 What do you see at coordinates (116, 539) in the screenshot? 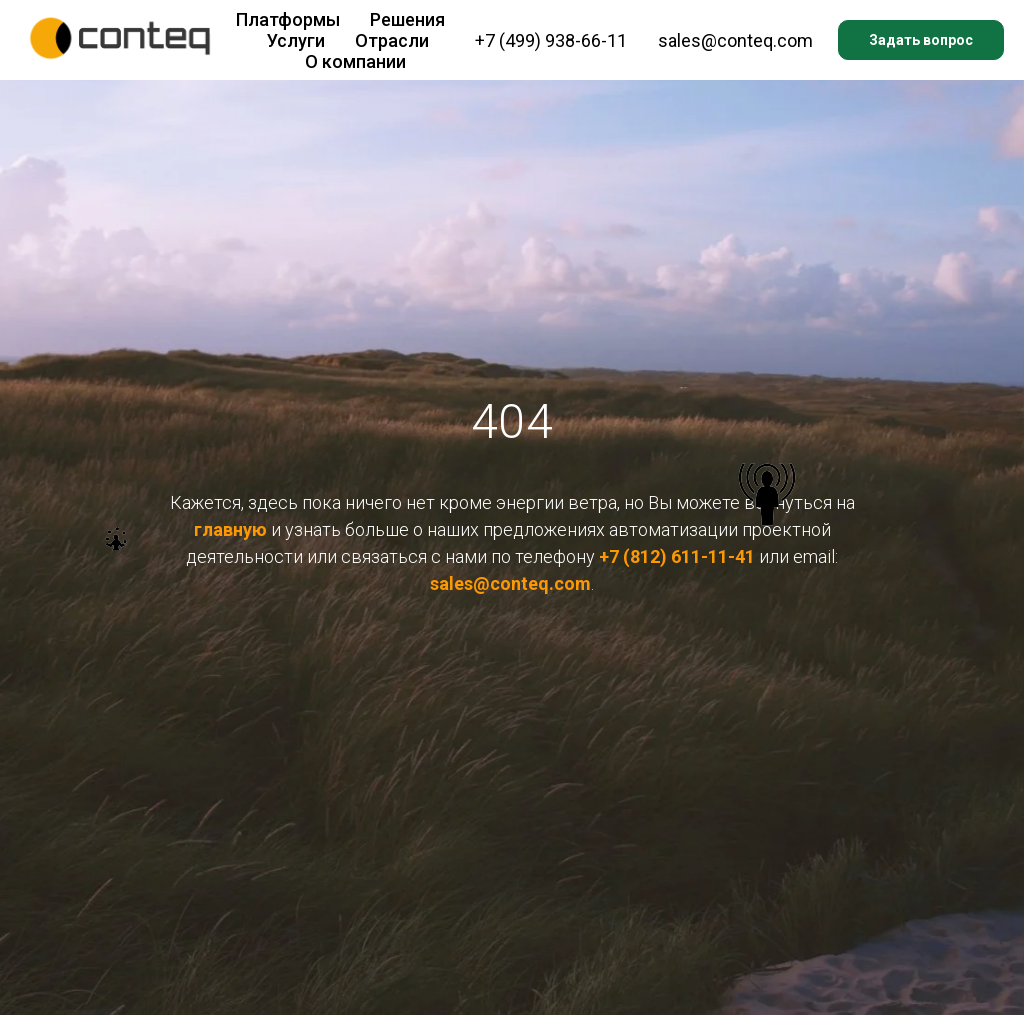
I see `indicates a skill-based or dexterity game mode` at bounding box center [116, 539].